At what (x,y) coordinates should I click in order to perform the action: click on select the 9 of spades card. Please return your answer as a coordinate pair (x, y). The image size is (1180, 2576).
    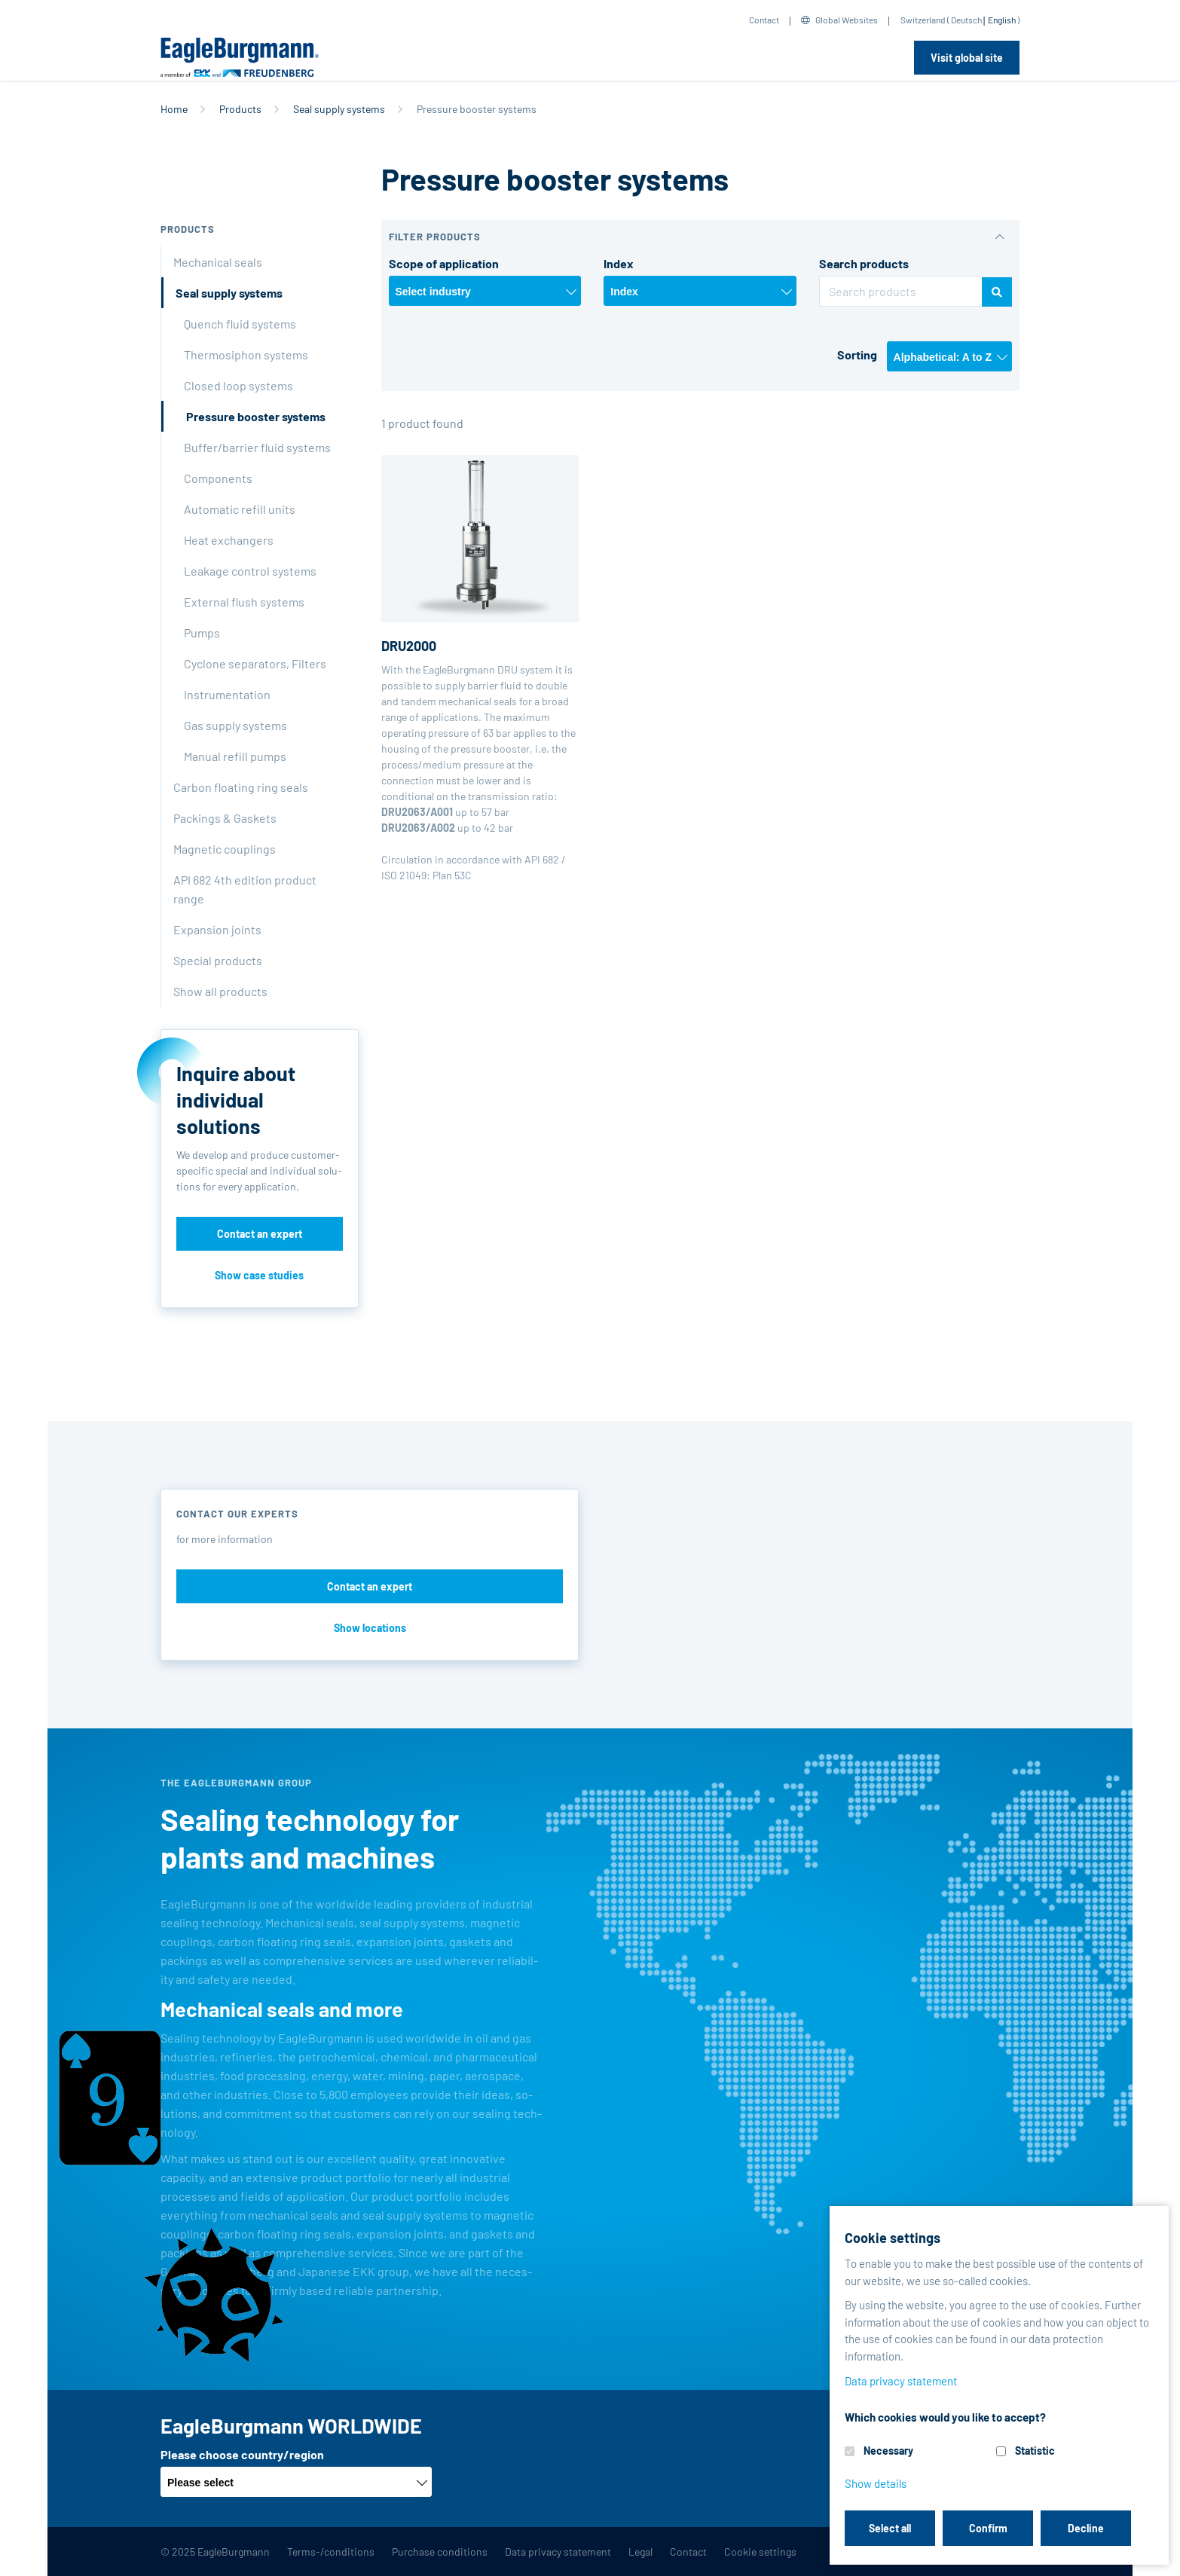
    Looking at the image, I should click on (109, 2098).